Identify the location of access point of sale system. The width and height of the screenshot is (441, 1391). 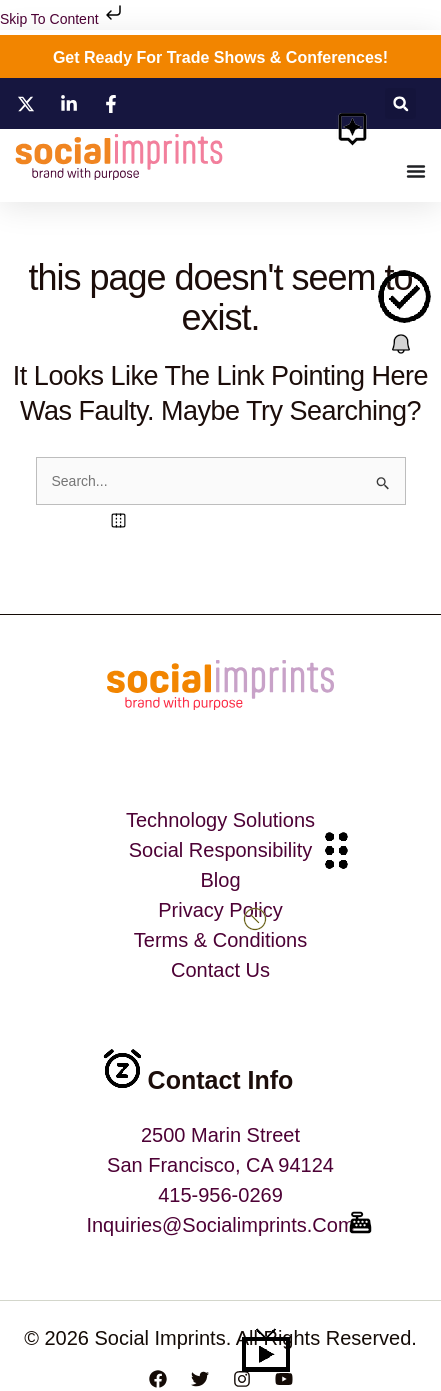
(360, 1222).